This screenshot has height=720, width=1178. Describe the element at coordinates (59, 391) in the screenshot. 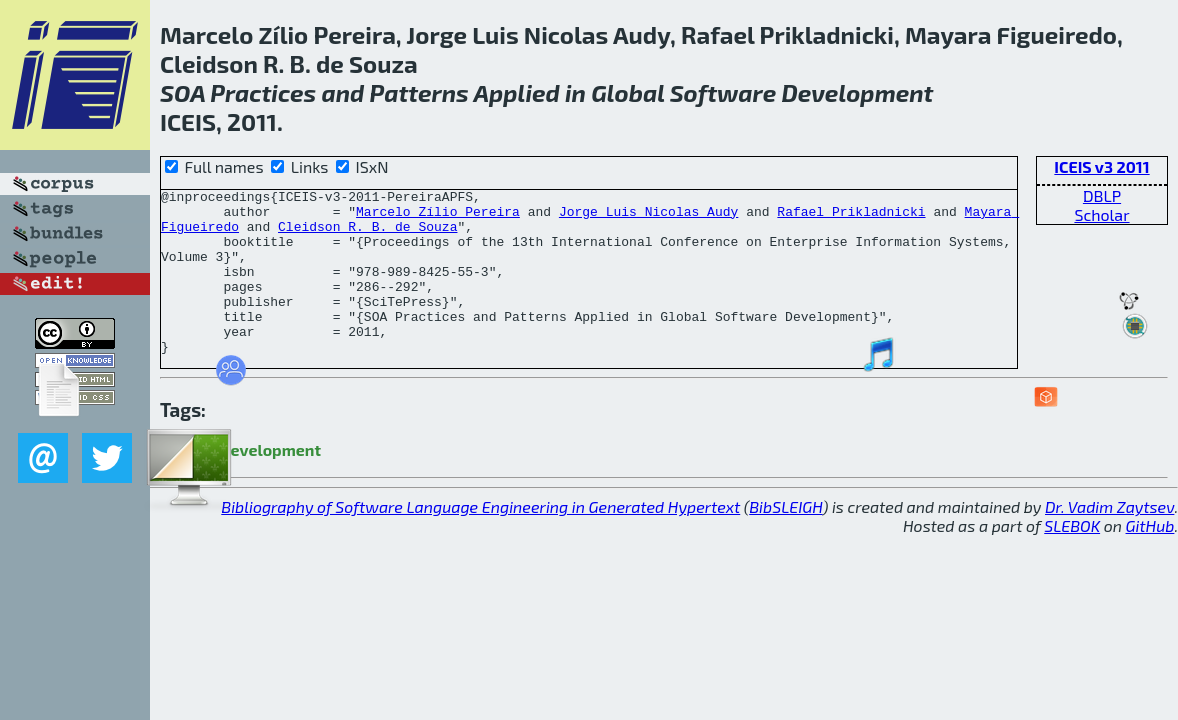

I see `a plain text file` at that location.